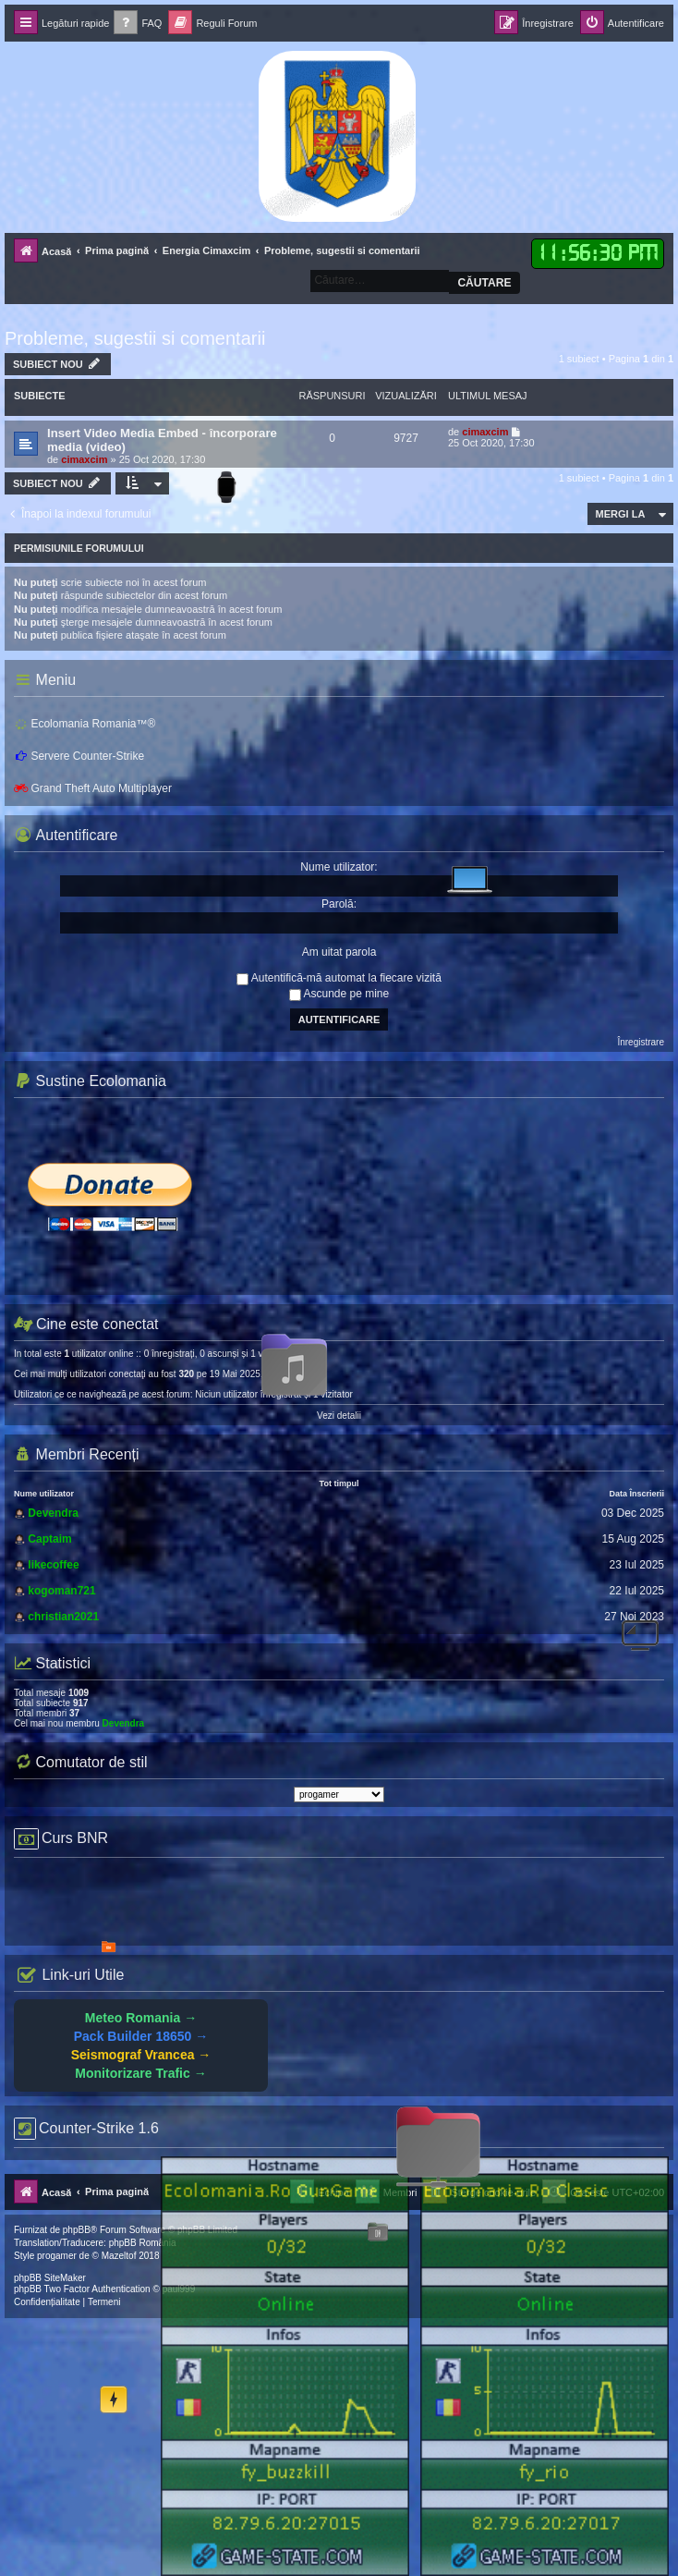 The width and height of the screenshot is (678, 2576). What do you see at coordinates (469, 876) in the screenshot?
I see `represents this macbook pro device in system settings` at bounding box center [469, 876].